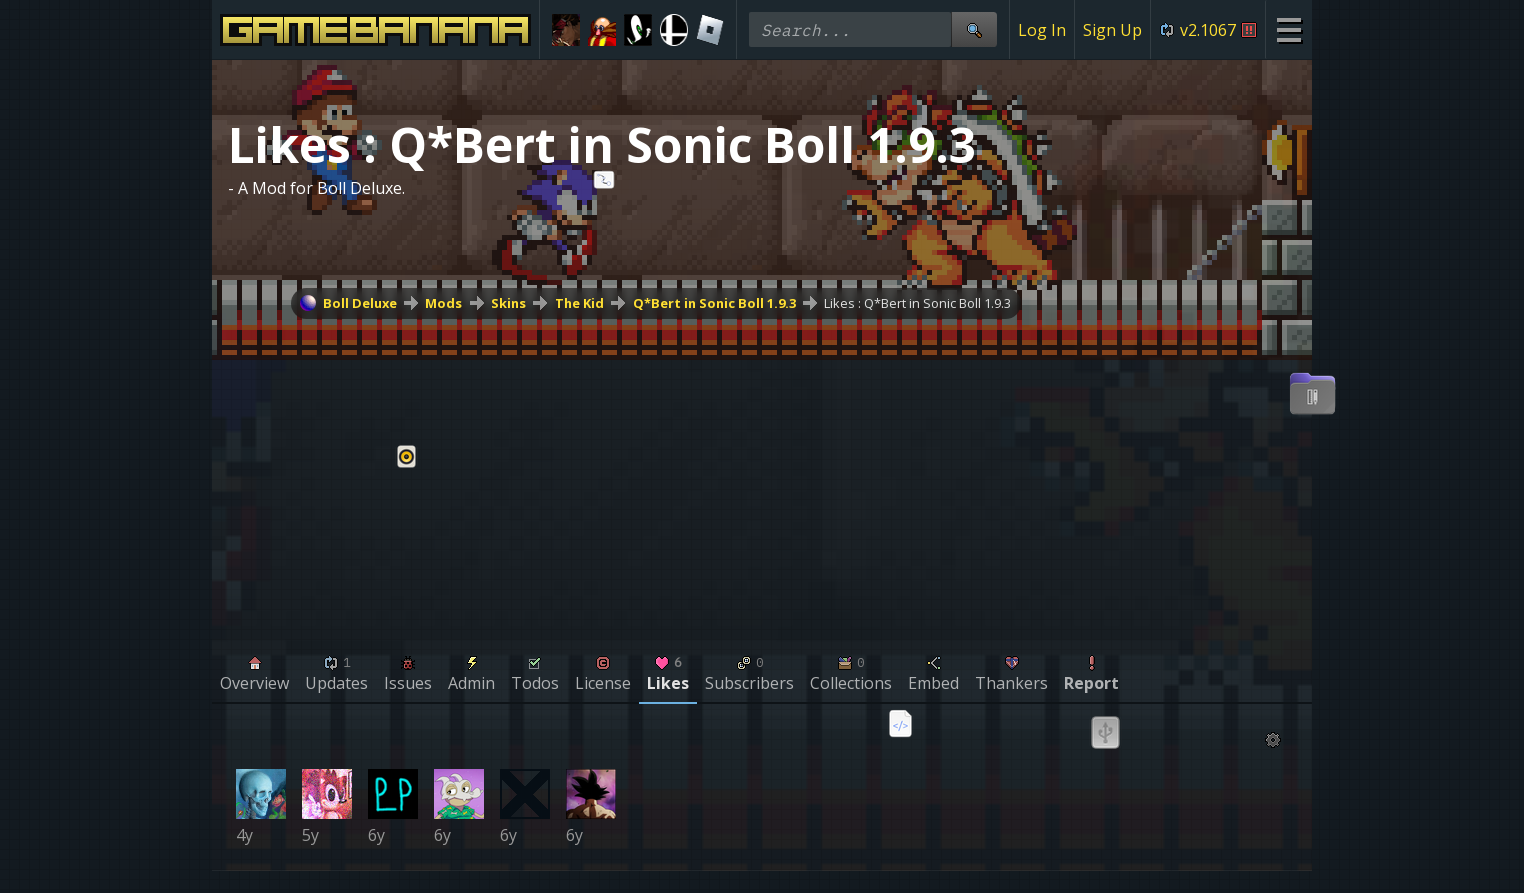  I want to click on open rhythmbox music player, so click(406, 456).